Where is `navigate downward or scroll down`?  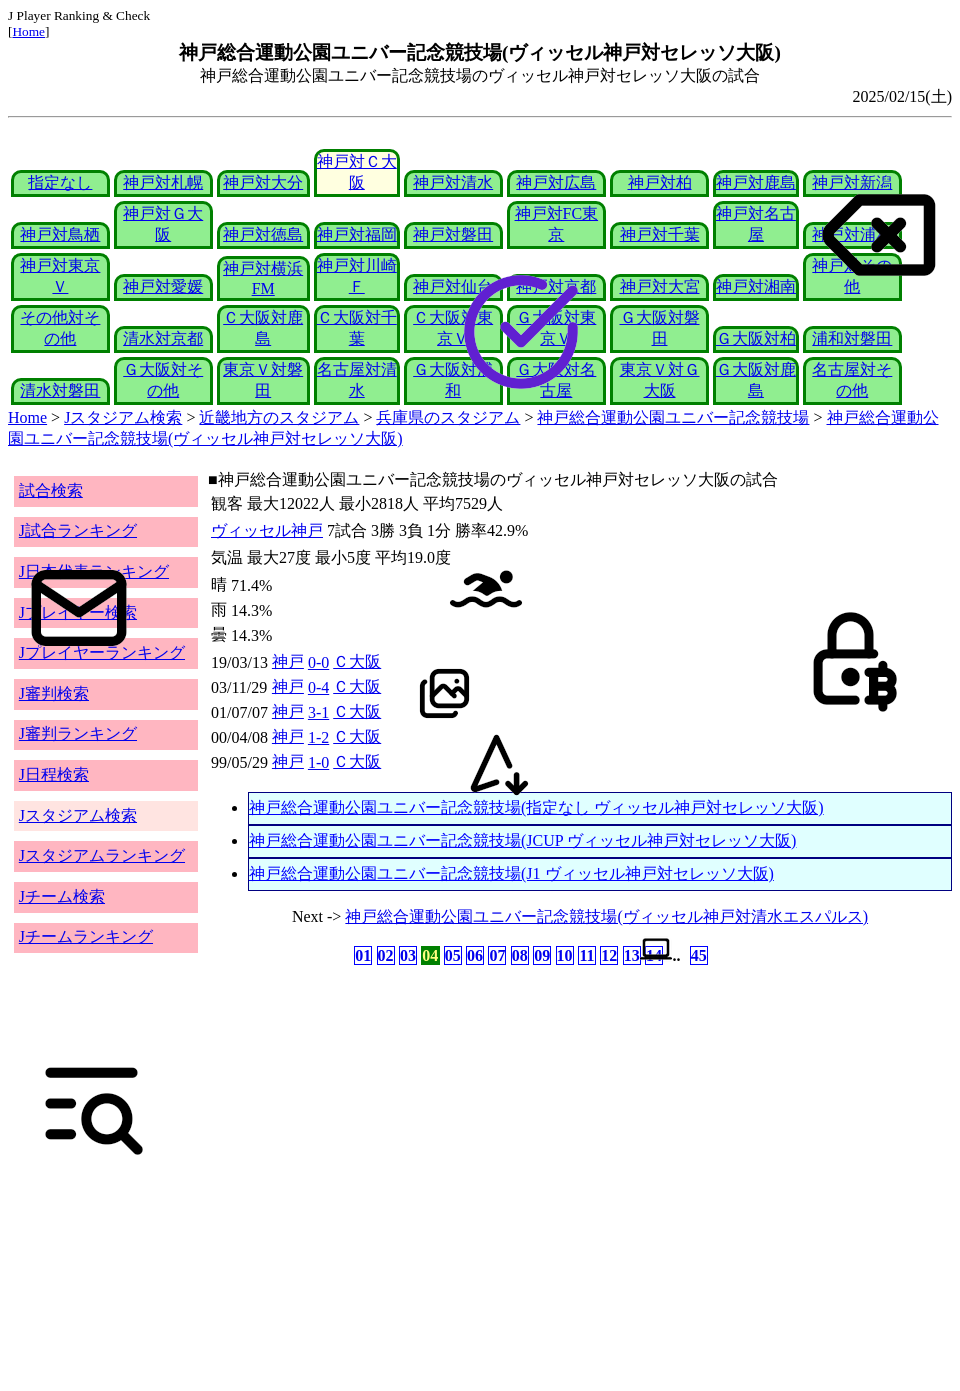
navigate downward or scroll down is located at coordinates (496, 763).